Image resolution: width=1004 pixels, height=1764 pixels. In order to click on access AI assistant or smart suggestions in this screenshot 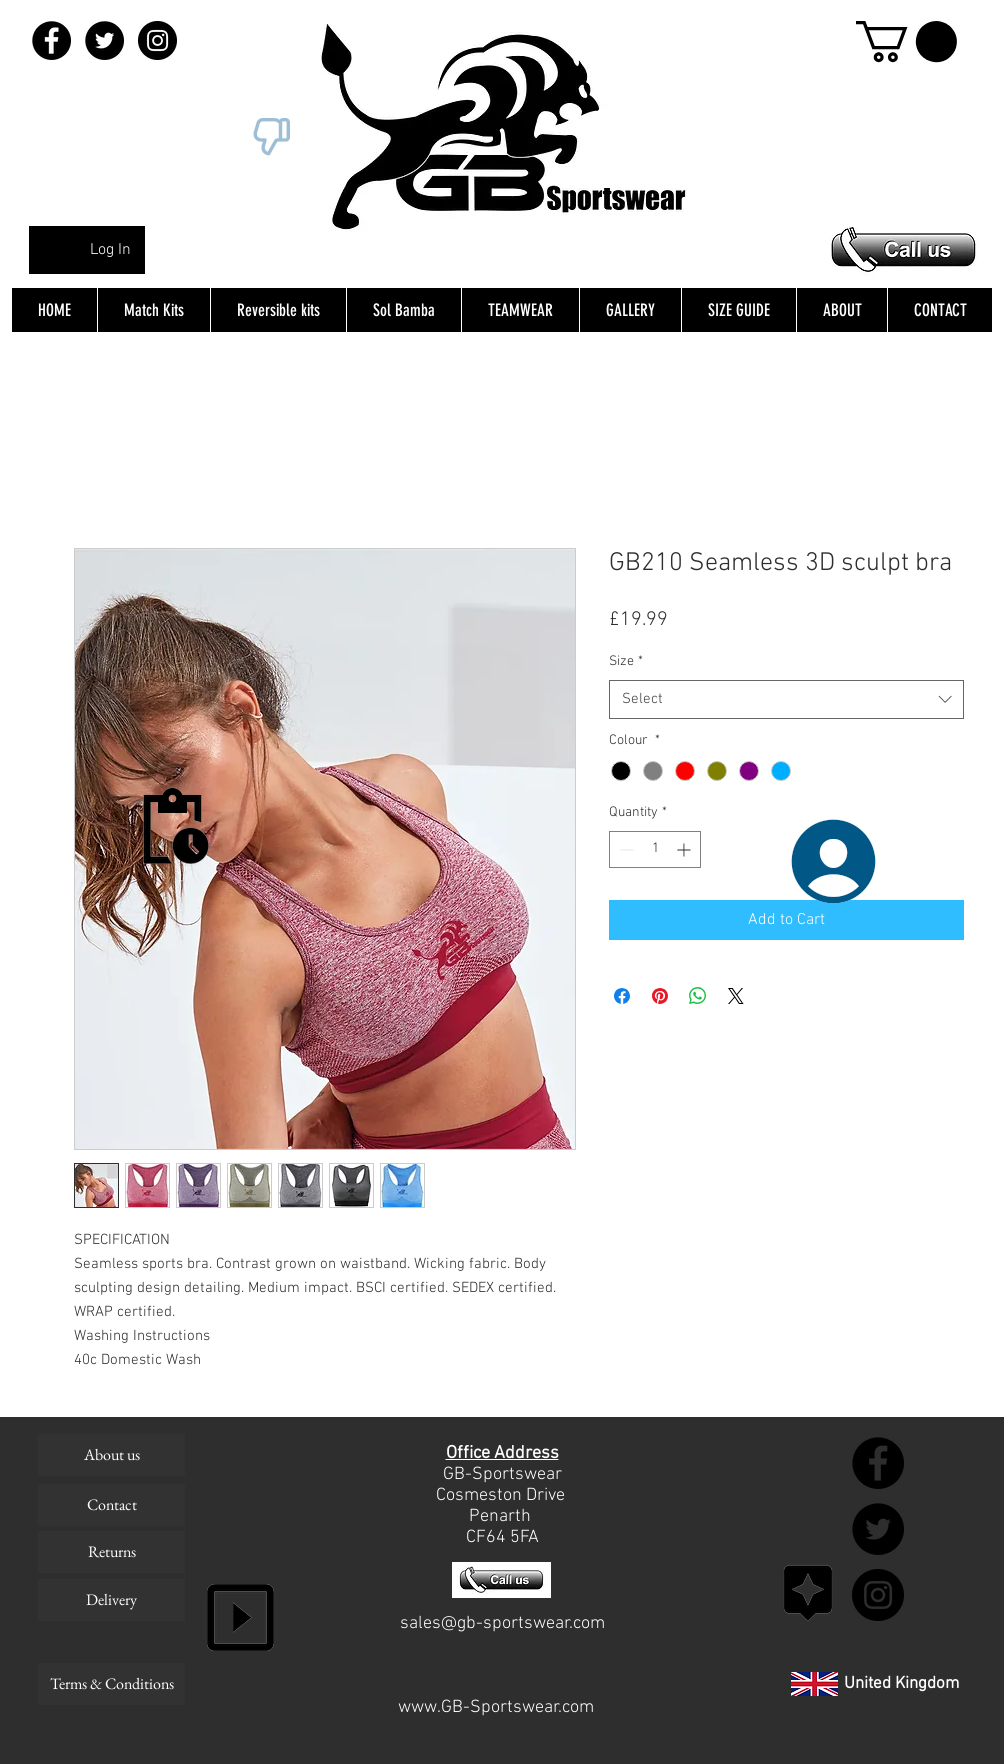, I will do `click(808, 1592)`.